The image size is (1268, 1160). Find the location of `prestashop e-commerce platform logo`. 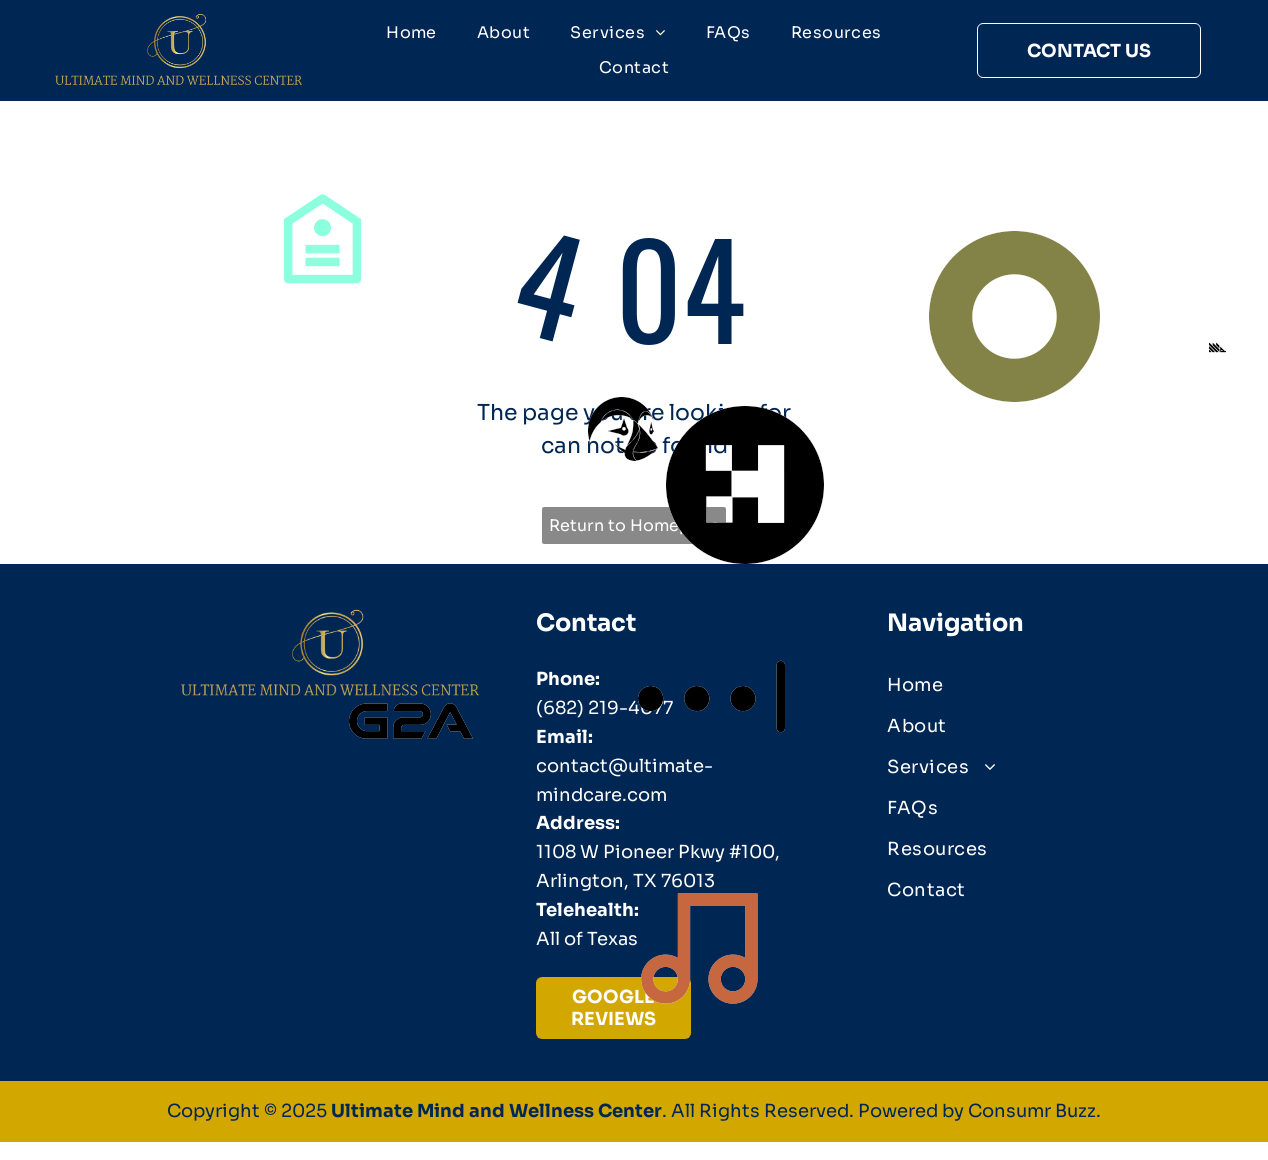

prestashop e-commerce platform logo is located at coordinates (623, 429).